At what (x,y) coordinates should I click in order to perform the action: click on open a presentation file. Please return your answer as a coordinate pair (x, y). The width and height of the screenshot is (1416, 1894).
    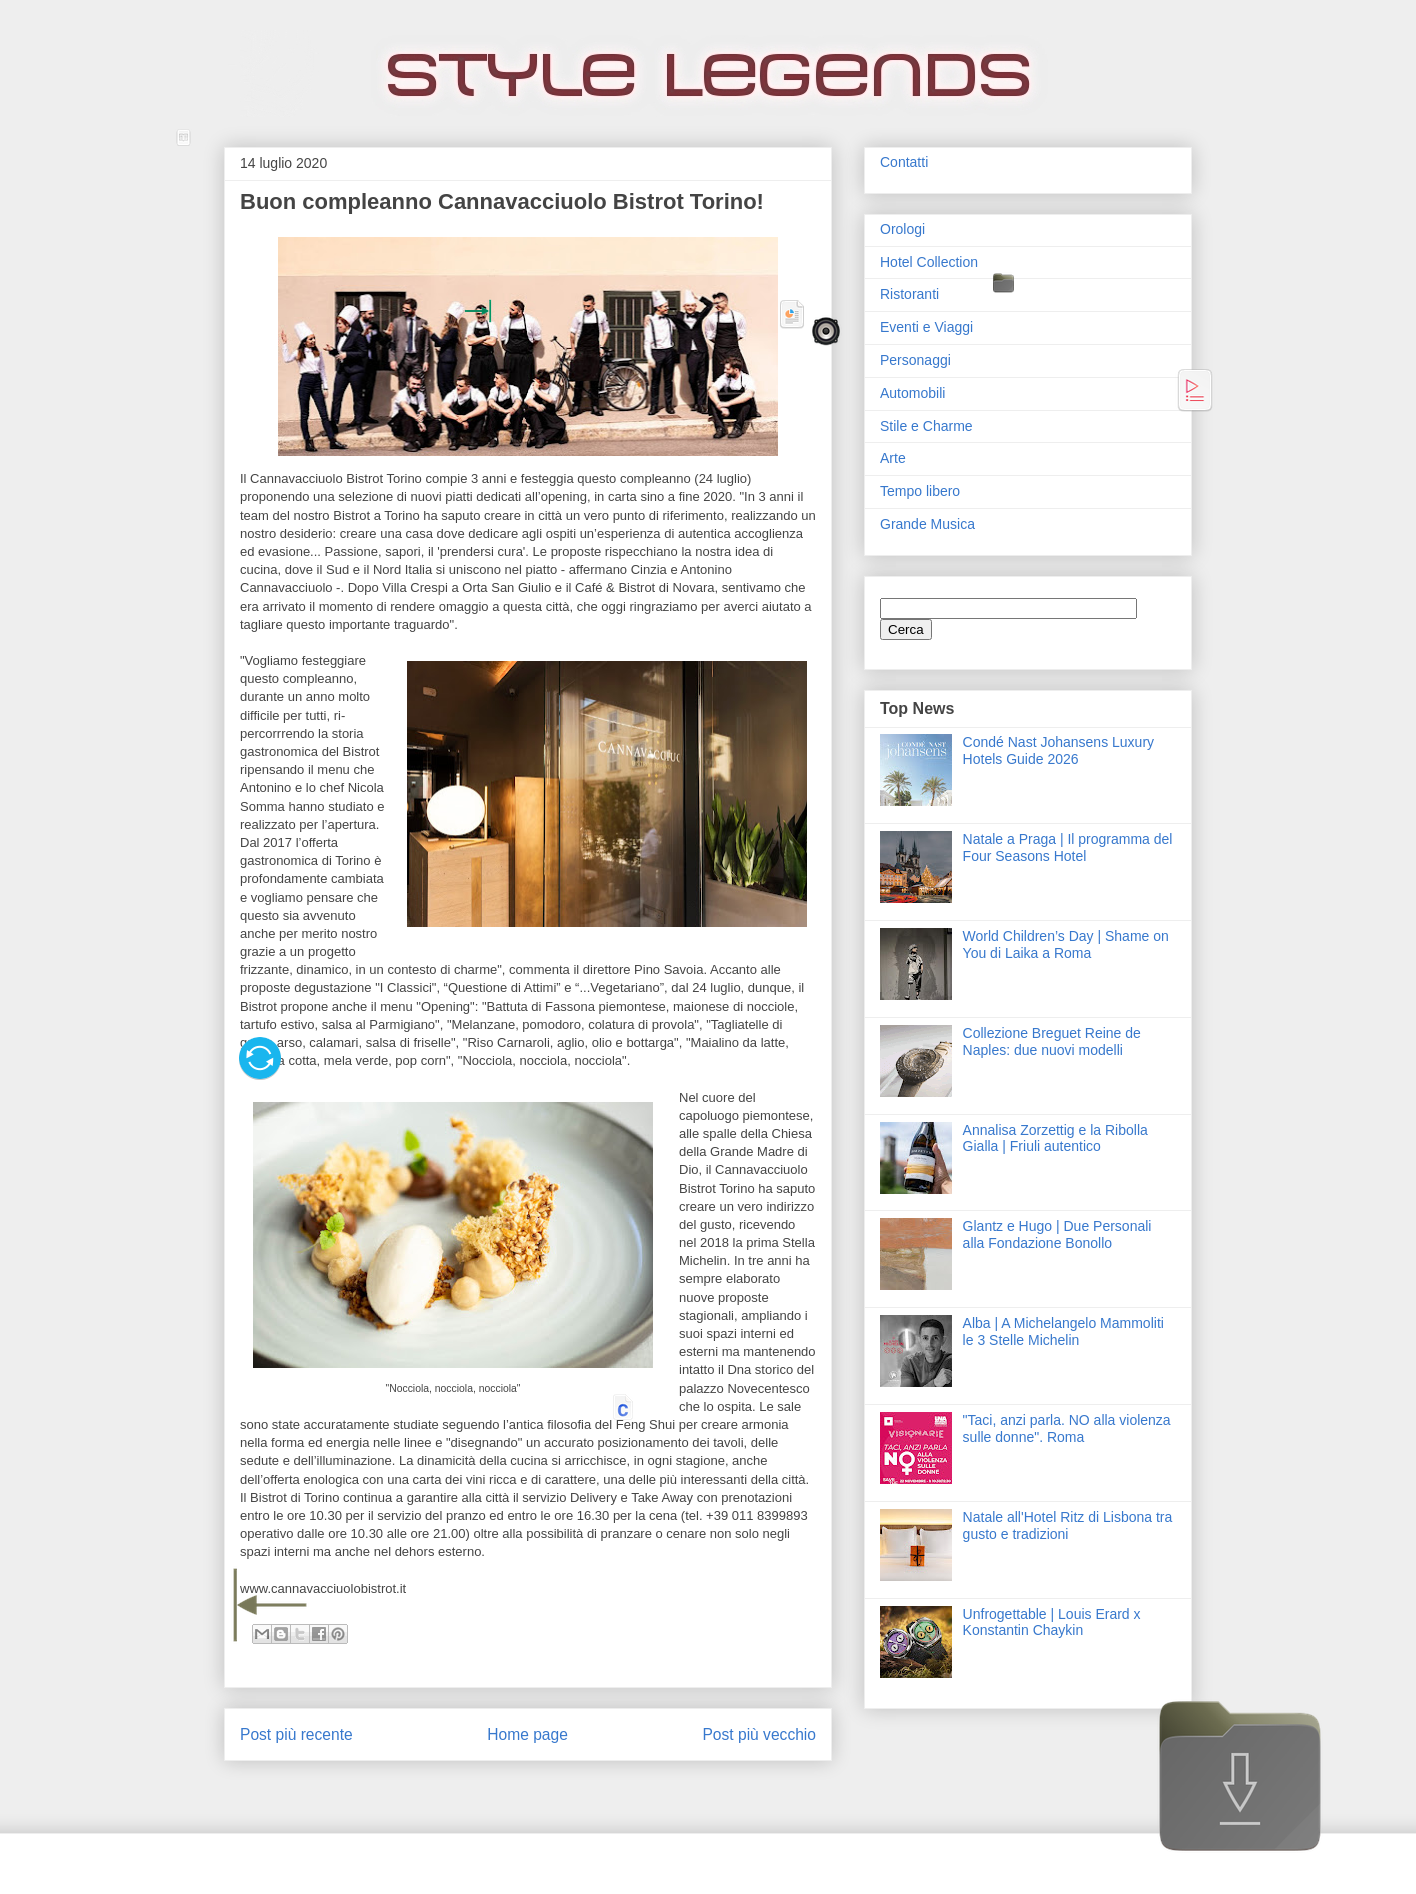
    Looking at the image, I should click on (792, 314).